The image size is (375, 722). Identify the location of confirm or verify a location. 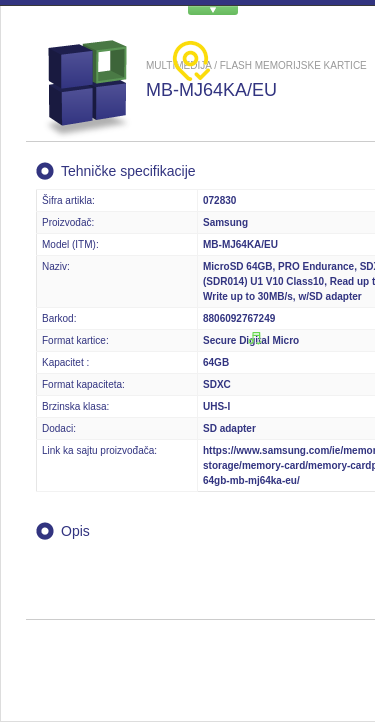
(190, 60).